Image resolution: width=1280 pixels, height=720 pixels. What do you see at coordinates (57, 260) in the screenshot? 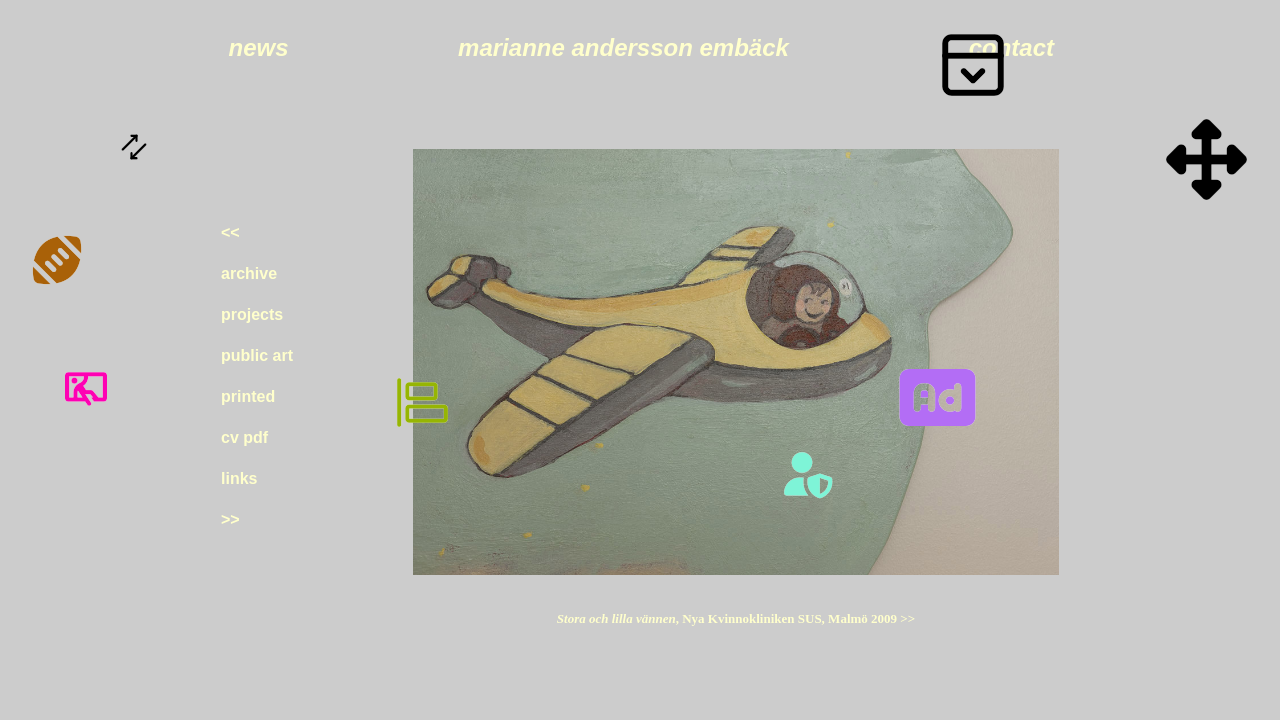
I see `access football or american sports content` at bounding box center [57, 260].